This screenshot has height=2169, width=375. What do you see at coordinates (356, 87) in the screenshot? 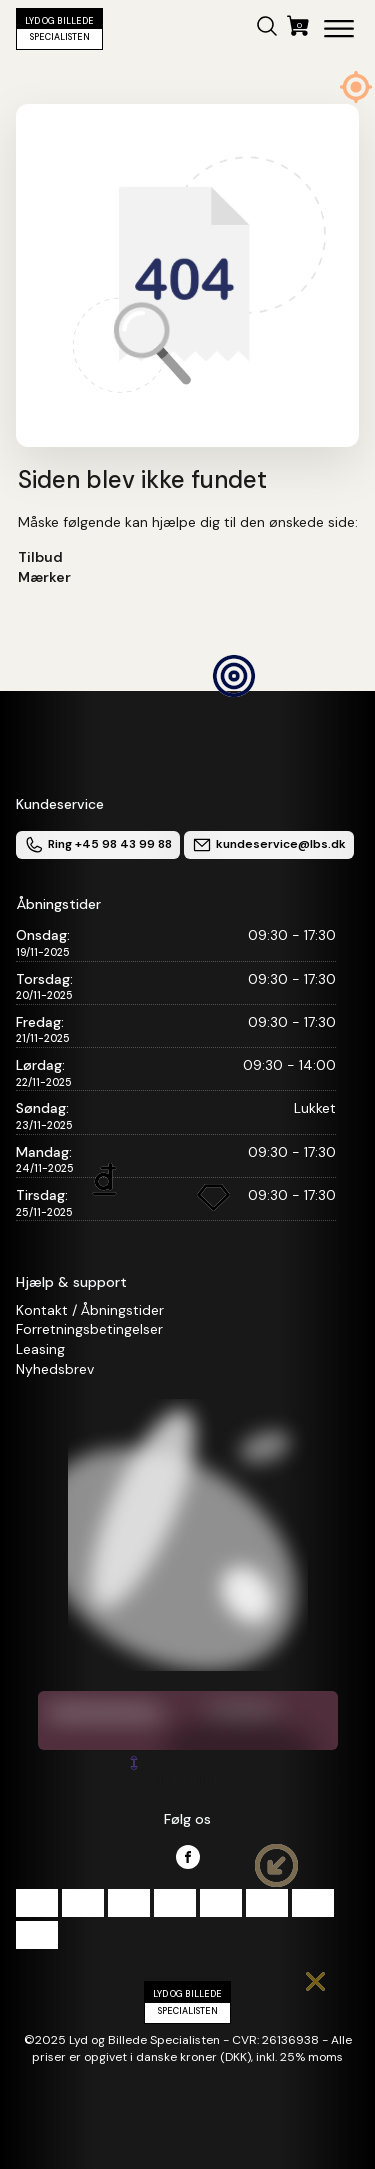
I see `view current location` at bounding box center [356, 87].